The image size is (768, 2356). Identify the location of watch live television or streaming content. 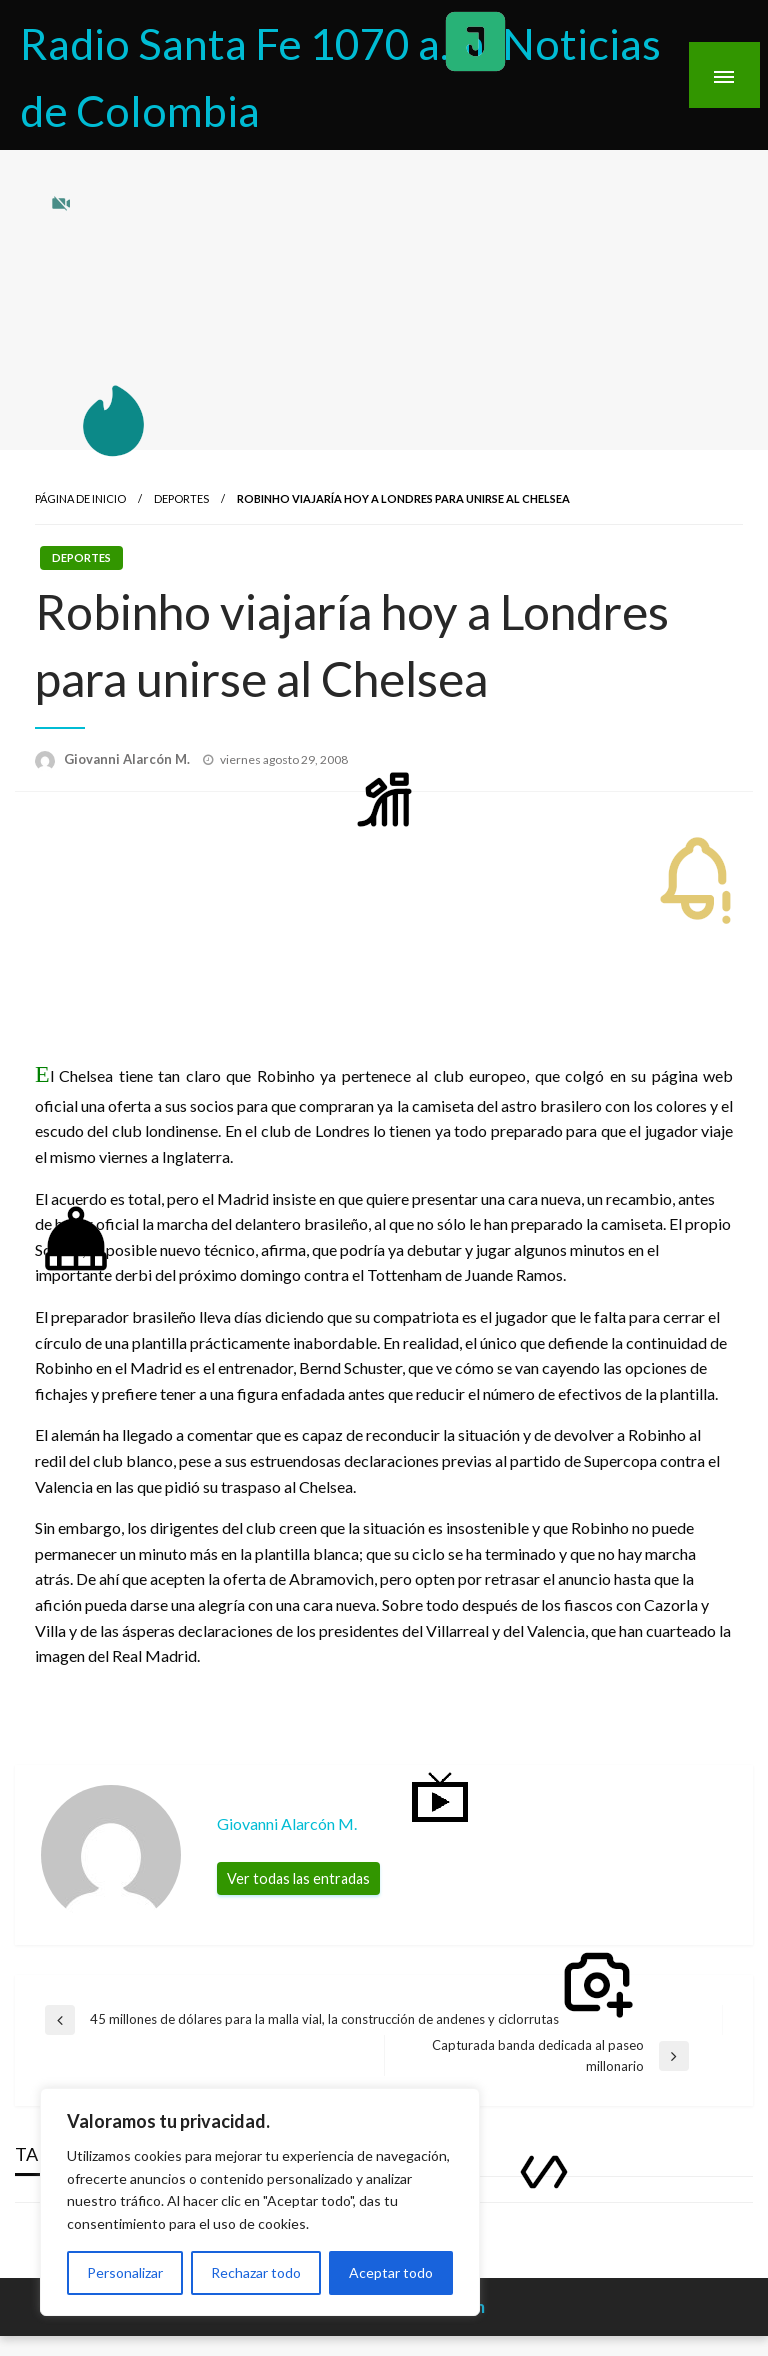
(440, 1797).